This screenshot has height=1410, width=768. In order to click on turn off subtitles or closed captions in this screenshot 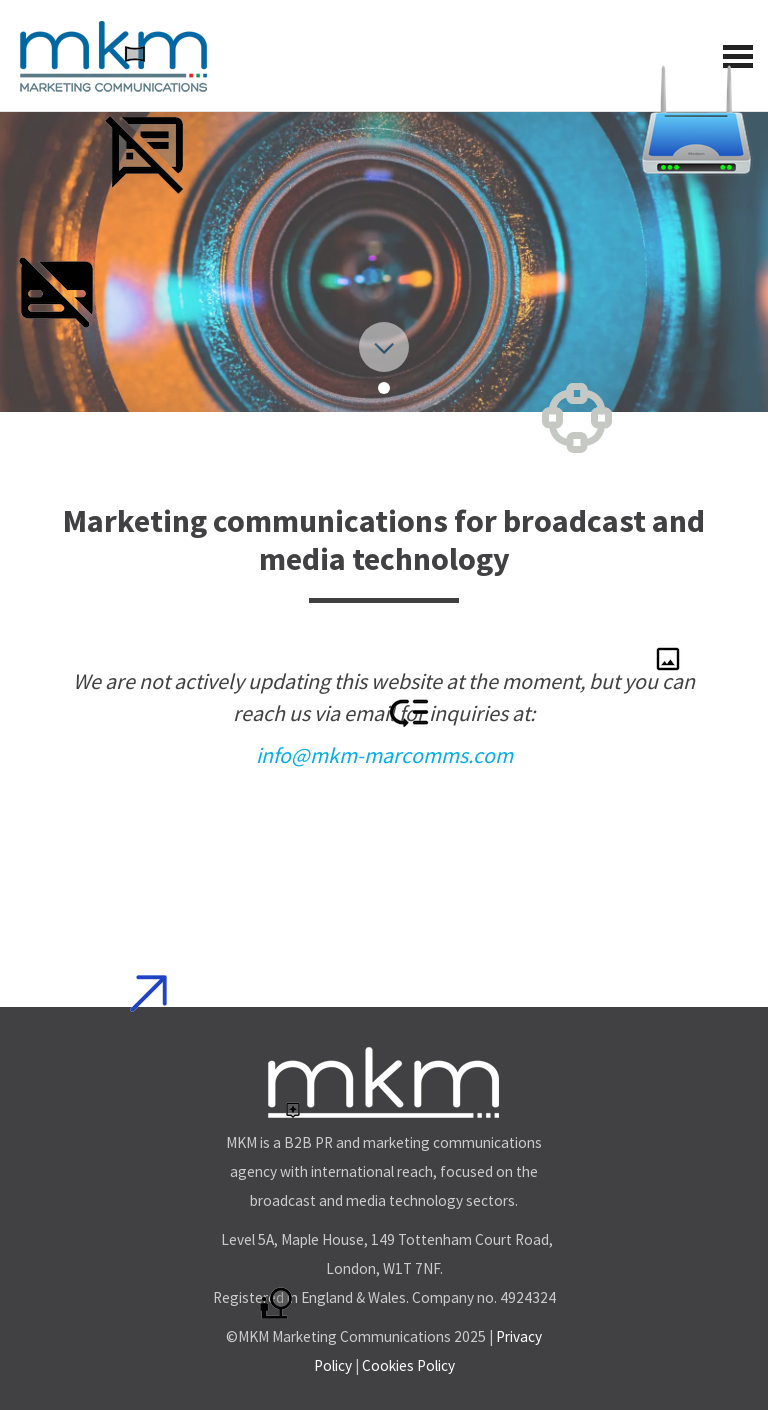, I will do `click(57, 290)`.